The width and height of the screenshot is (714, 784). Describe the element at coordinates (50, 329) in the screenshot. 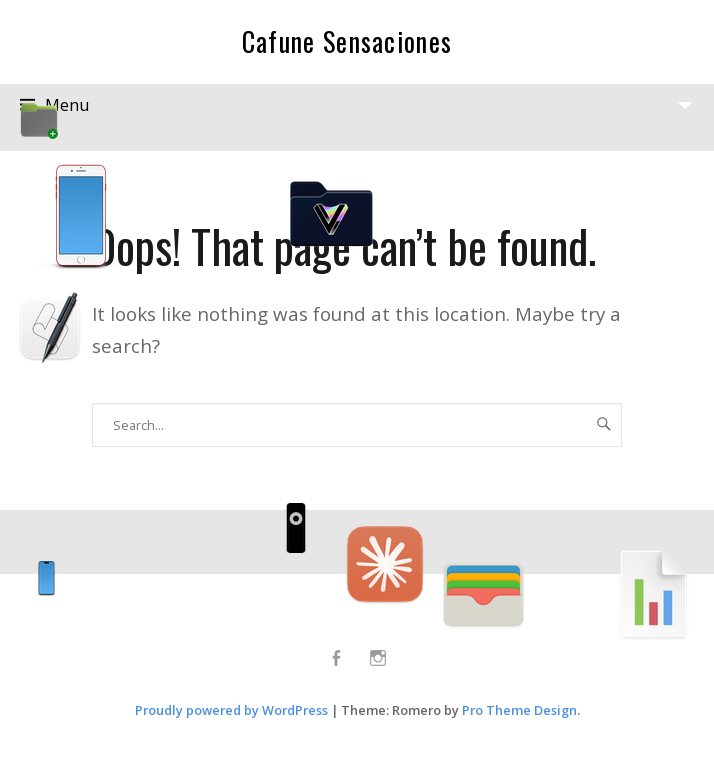

I see `open script editor to write or edit automation scripts` at that location.